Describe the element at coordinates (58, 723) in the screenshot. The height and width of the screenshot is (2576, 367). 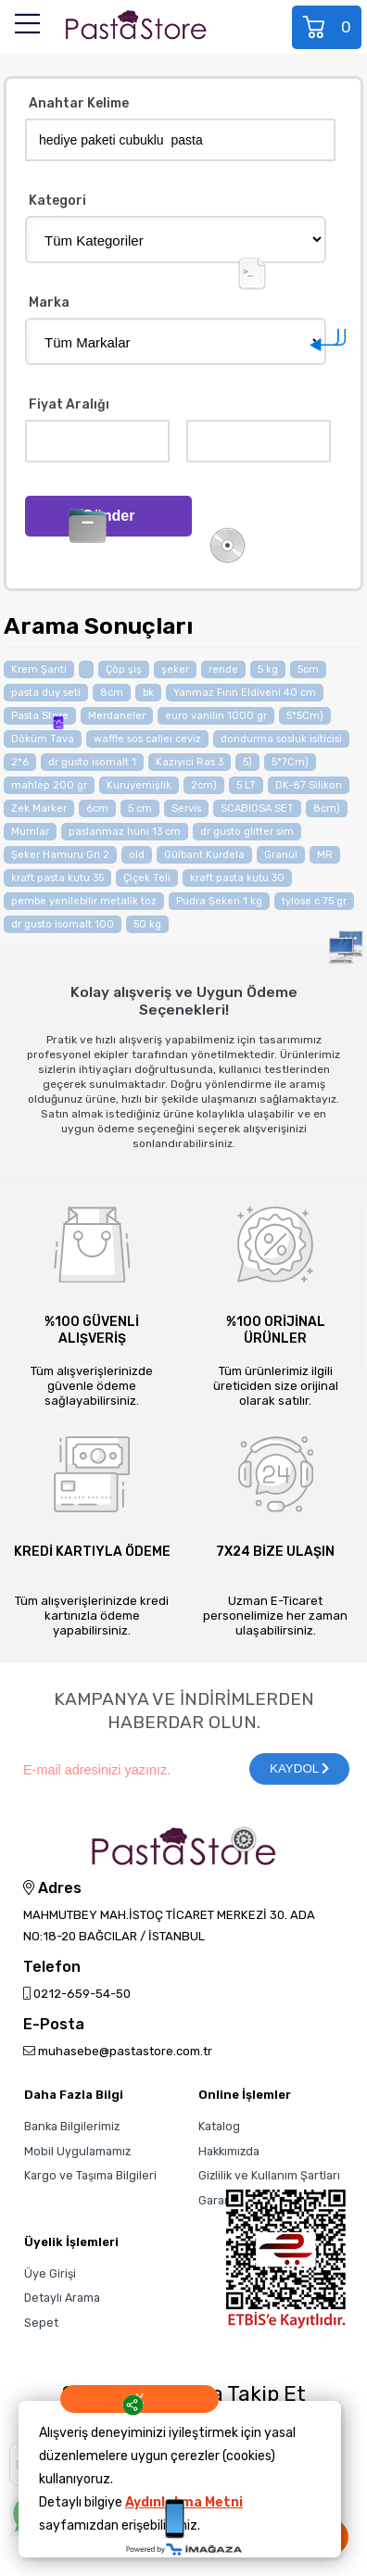
I see `virtualbox hard disk drive file` at that location.